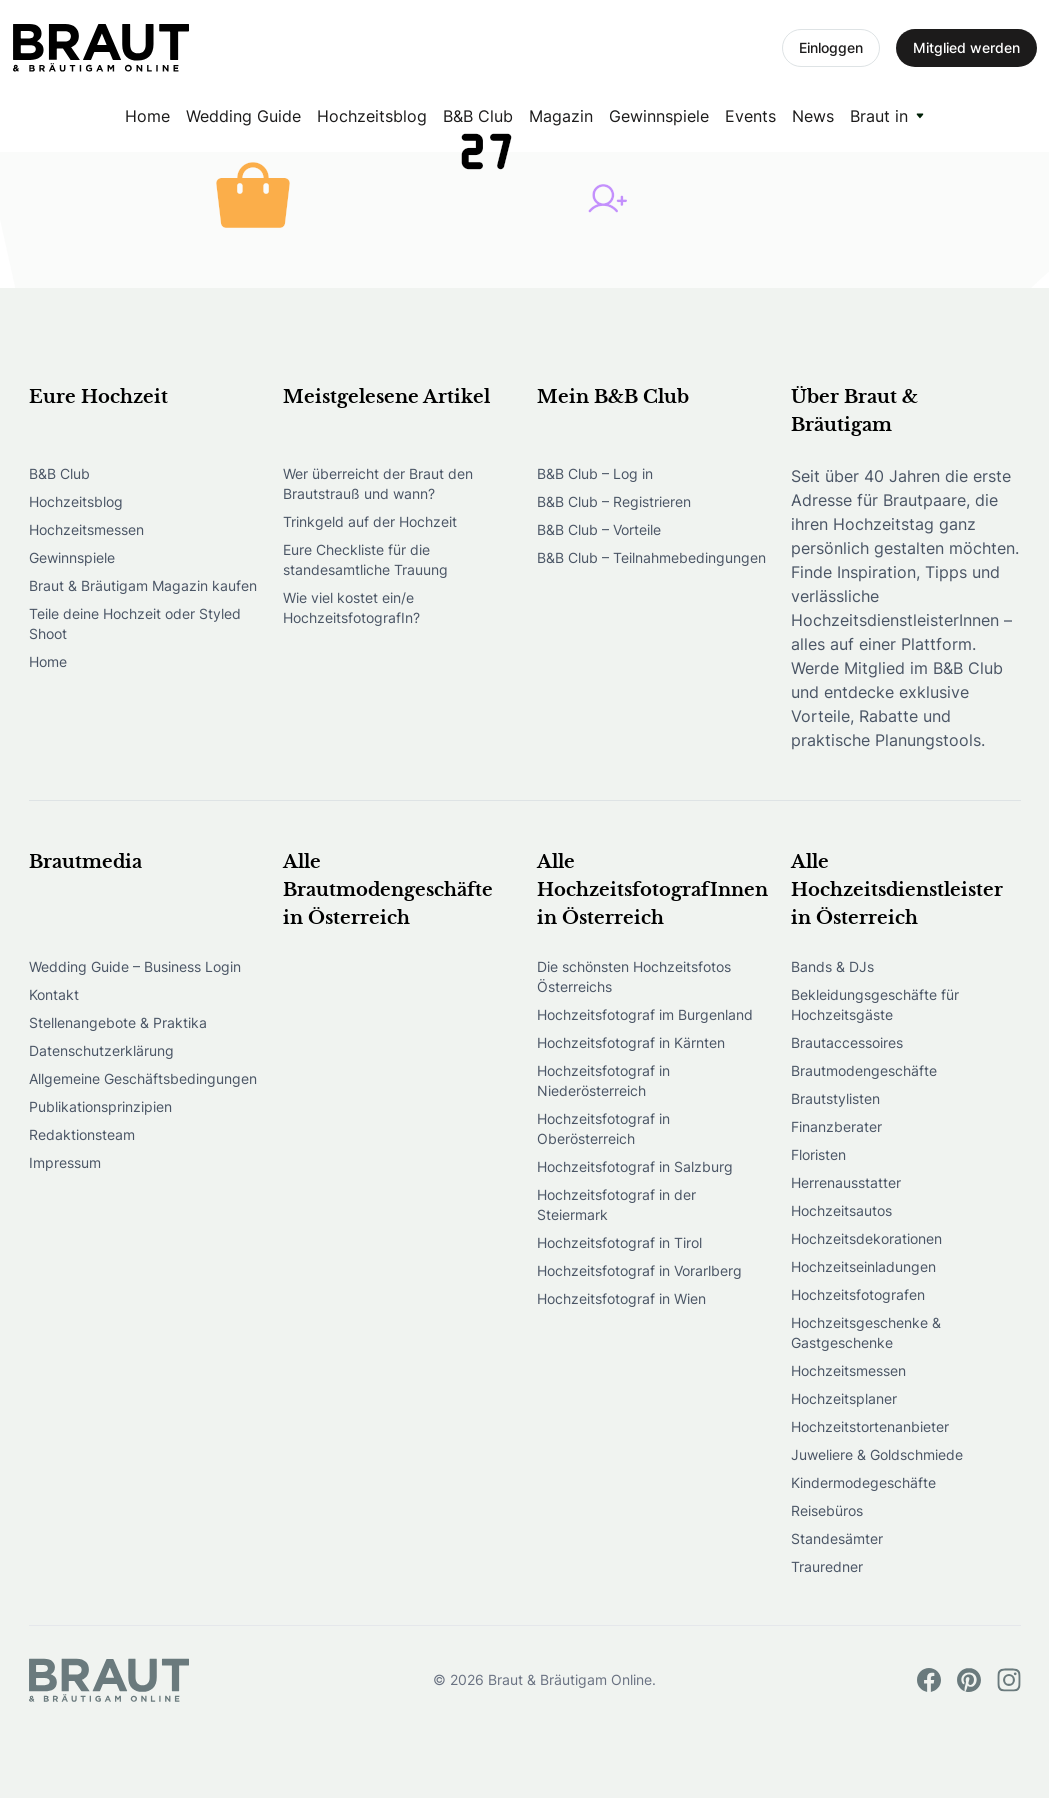  What do you see at coordinates (486, 151) in the screenshot?
I see `indicates item number 27 in a list or sequence` at bounding box center [486, 151].